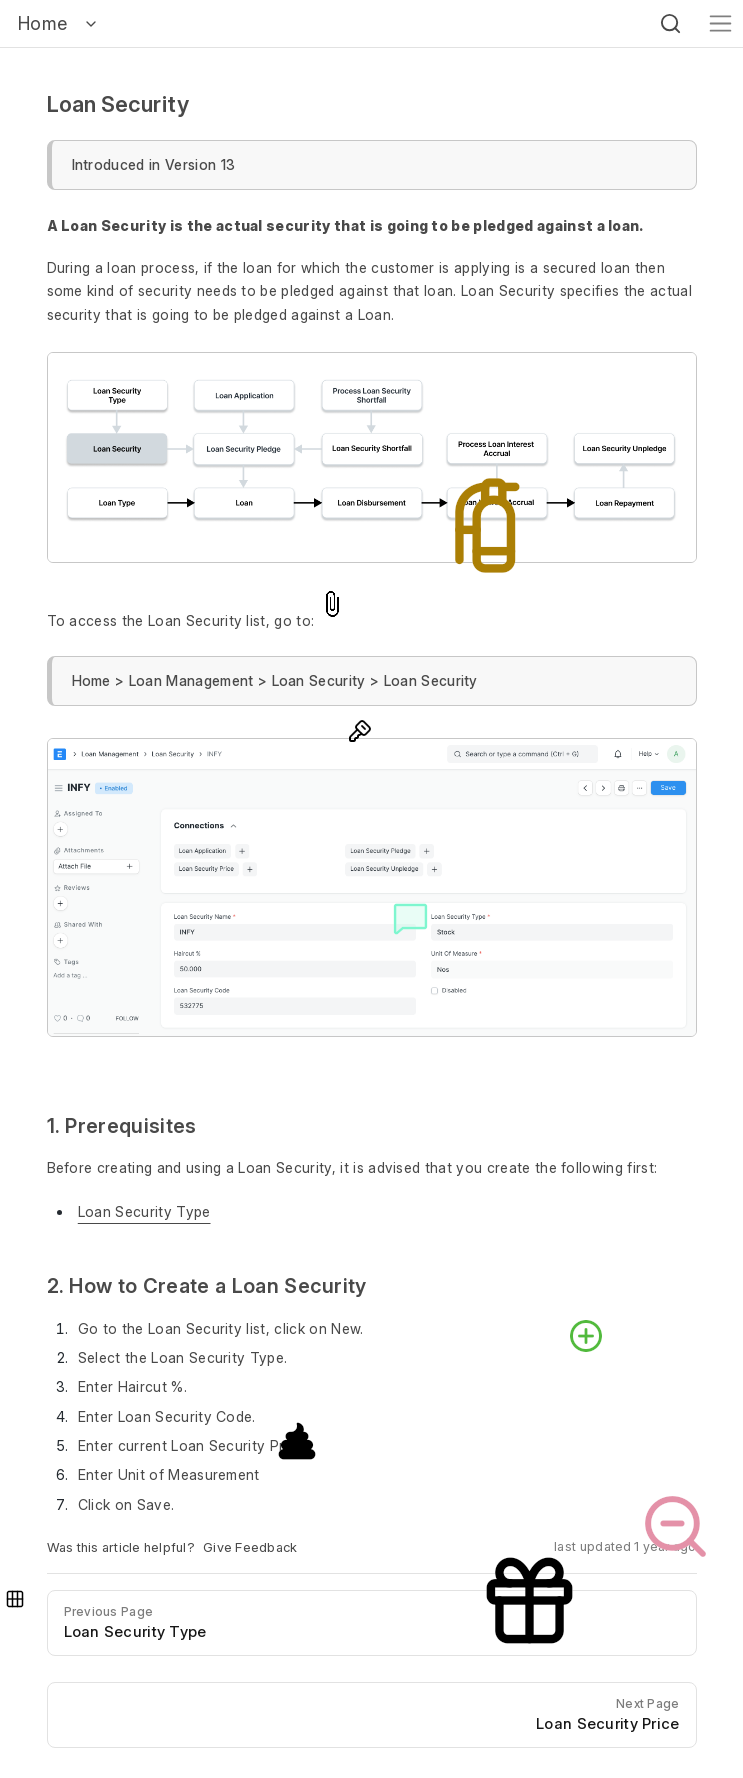  Describe the element at coordinates (297, 1441) in the screenshot. I see `add a poop emoji reaction to a message` at that location.